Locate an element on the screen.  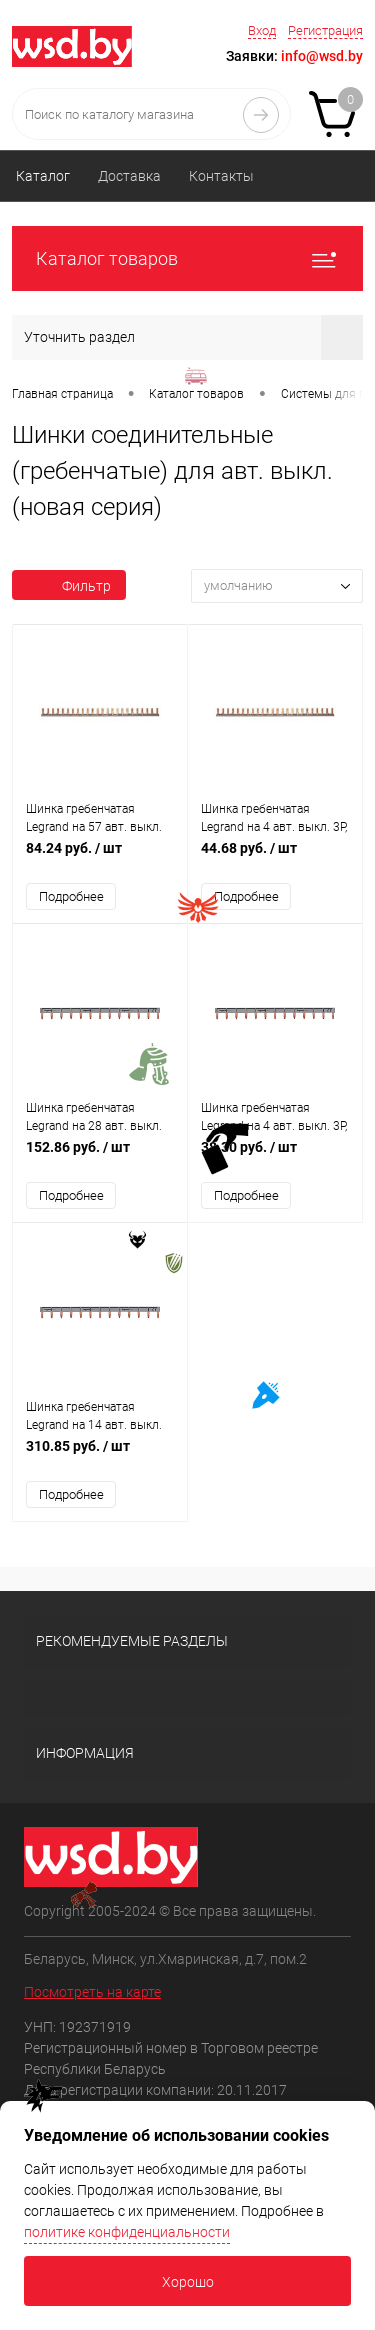
browse surf or beach-related activities is located at coordinates (196, 375).